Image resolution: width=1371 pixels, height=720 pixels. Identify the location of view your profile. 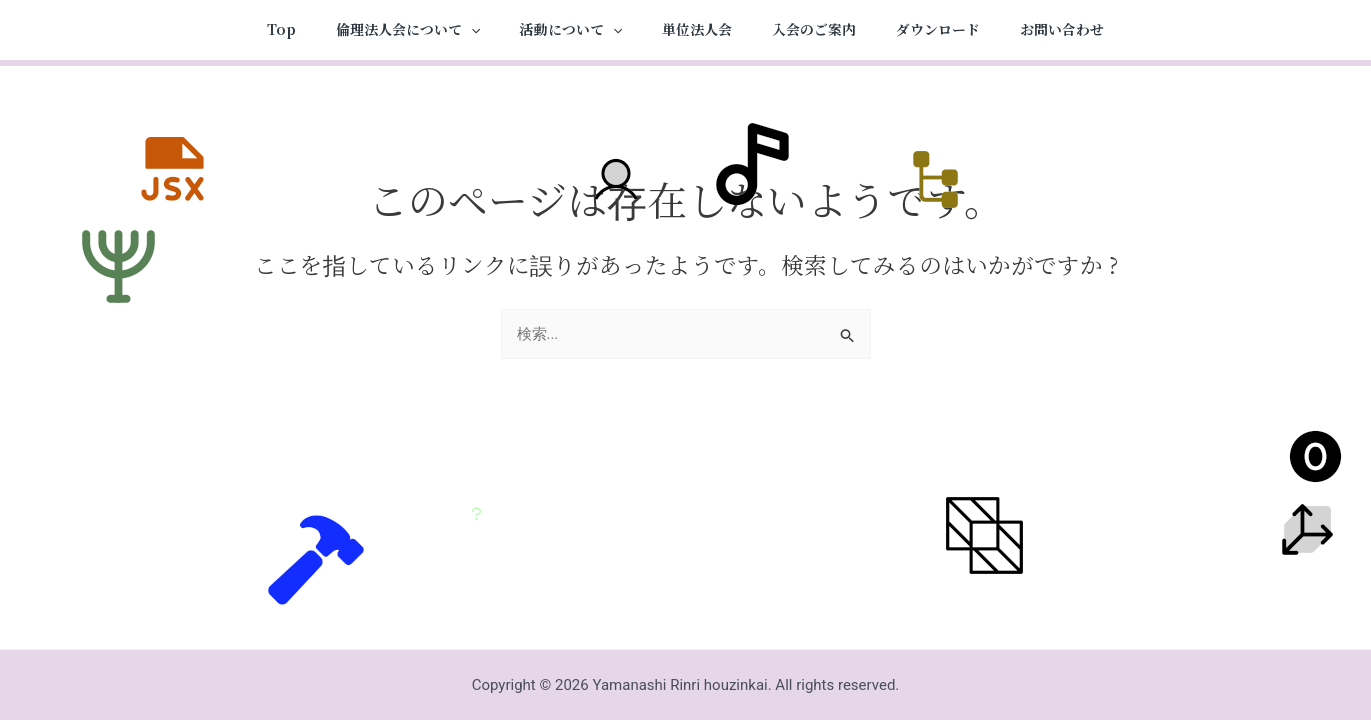
(616, 180).